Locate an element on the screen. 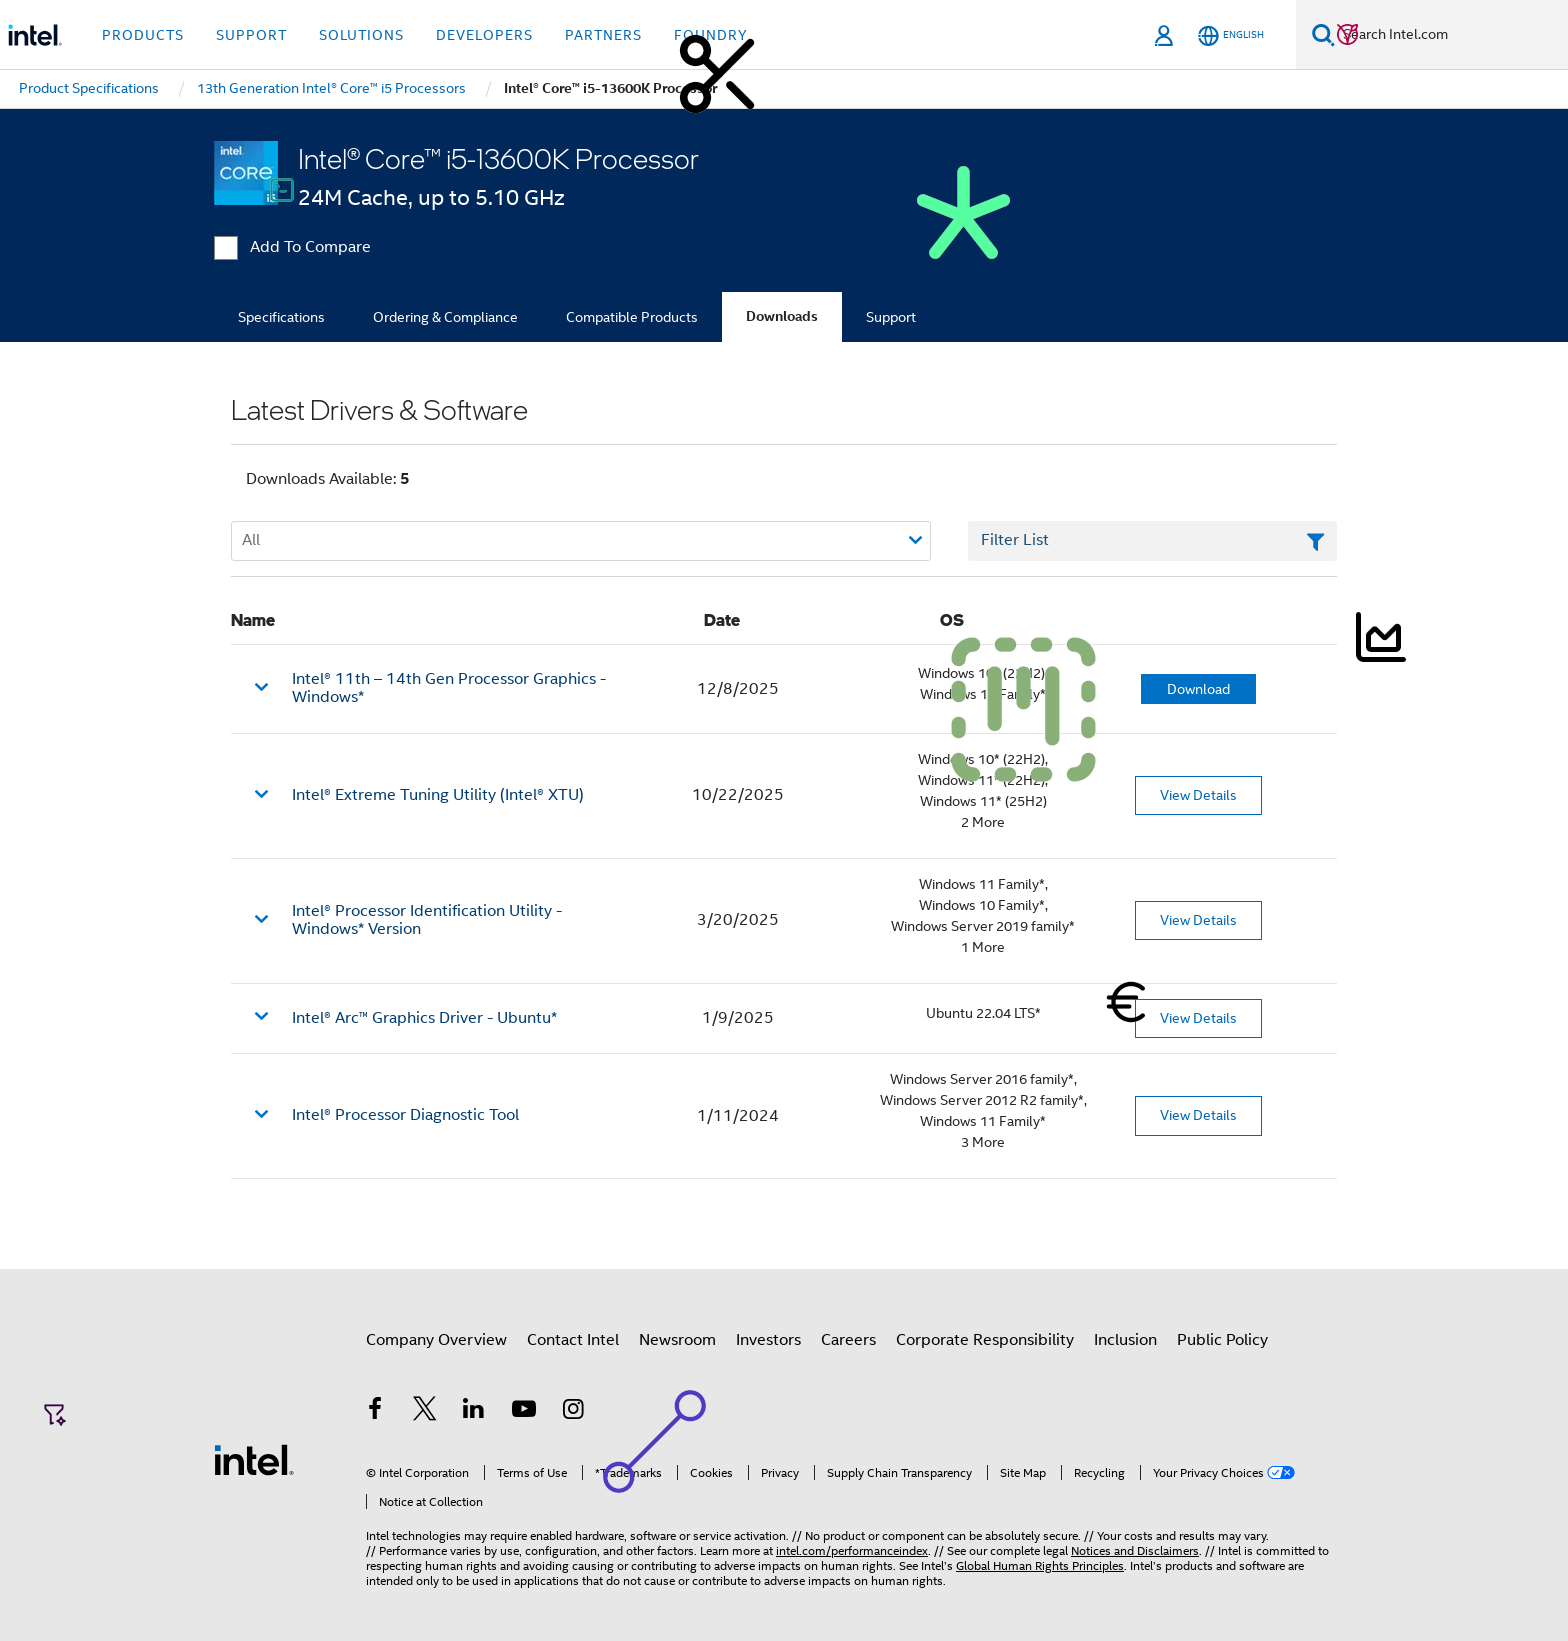 This screenshot has width=1568, height=1641. view area chart analytics is located at coordinates (1381, 637).